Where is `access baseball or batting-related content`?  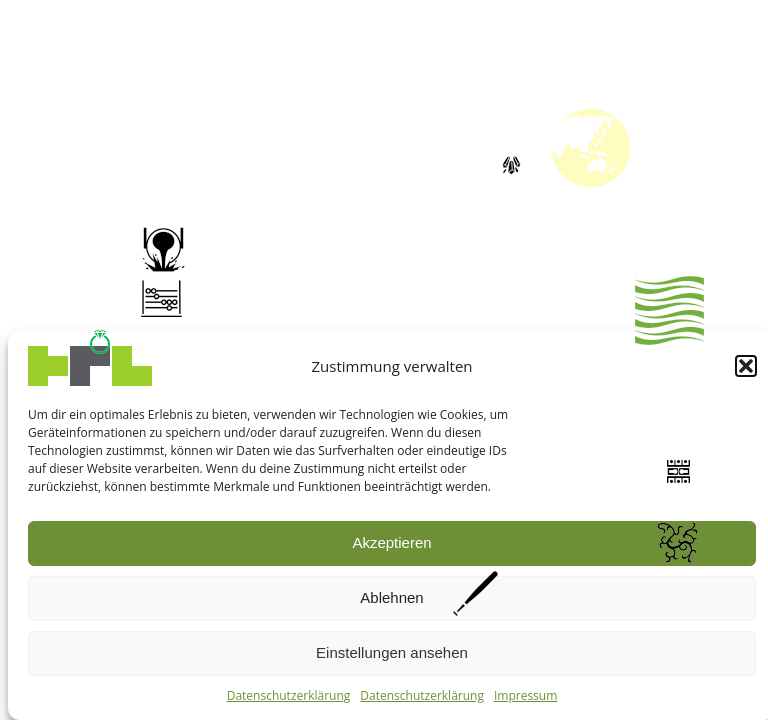
access baseball or batting-related content is located at coordinates (475, 594).